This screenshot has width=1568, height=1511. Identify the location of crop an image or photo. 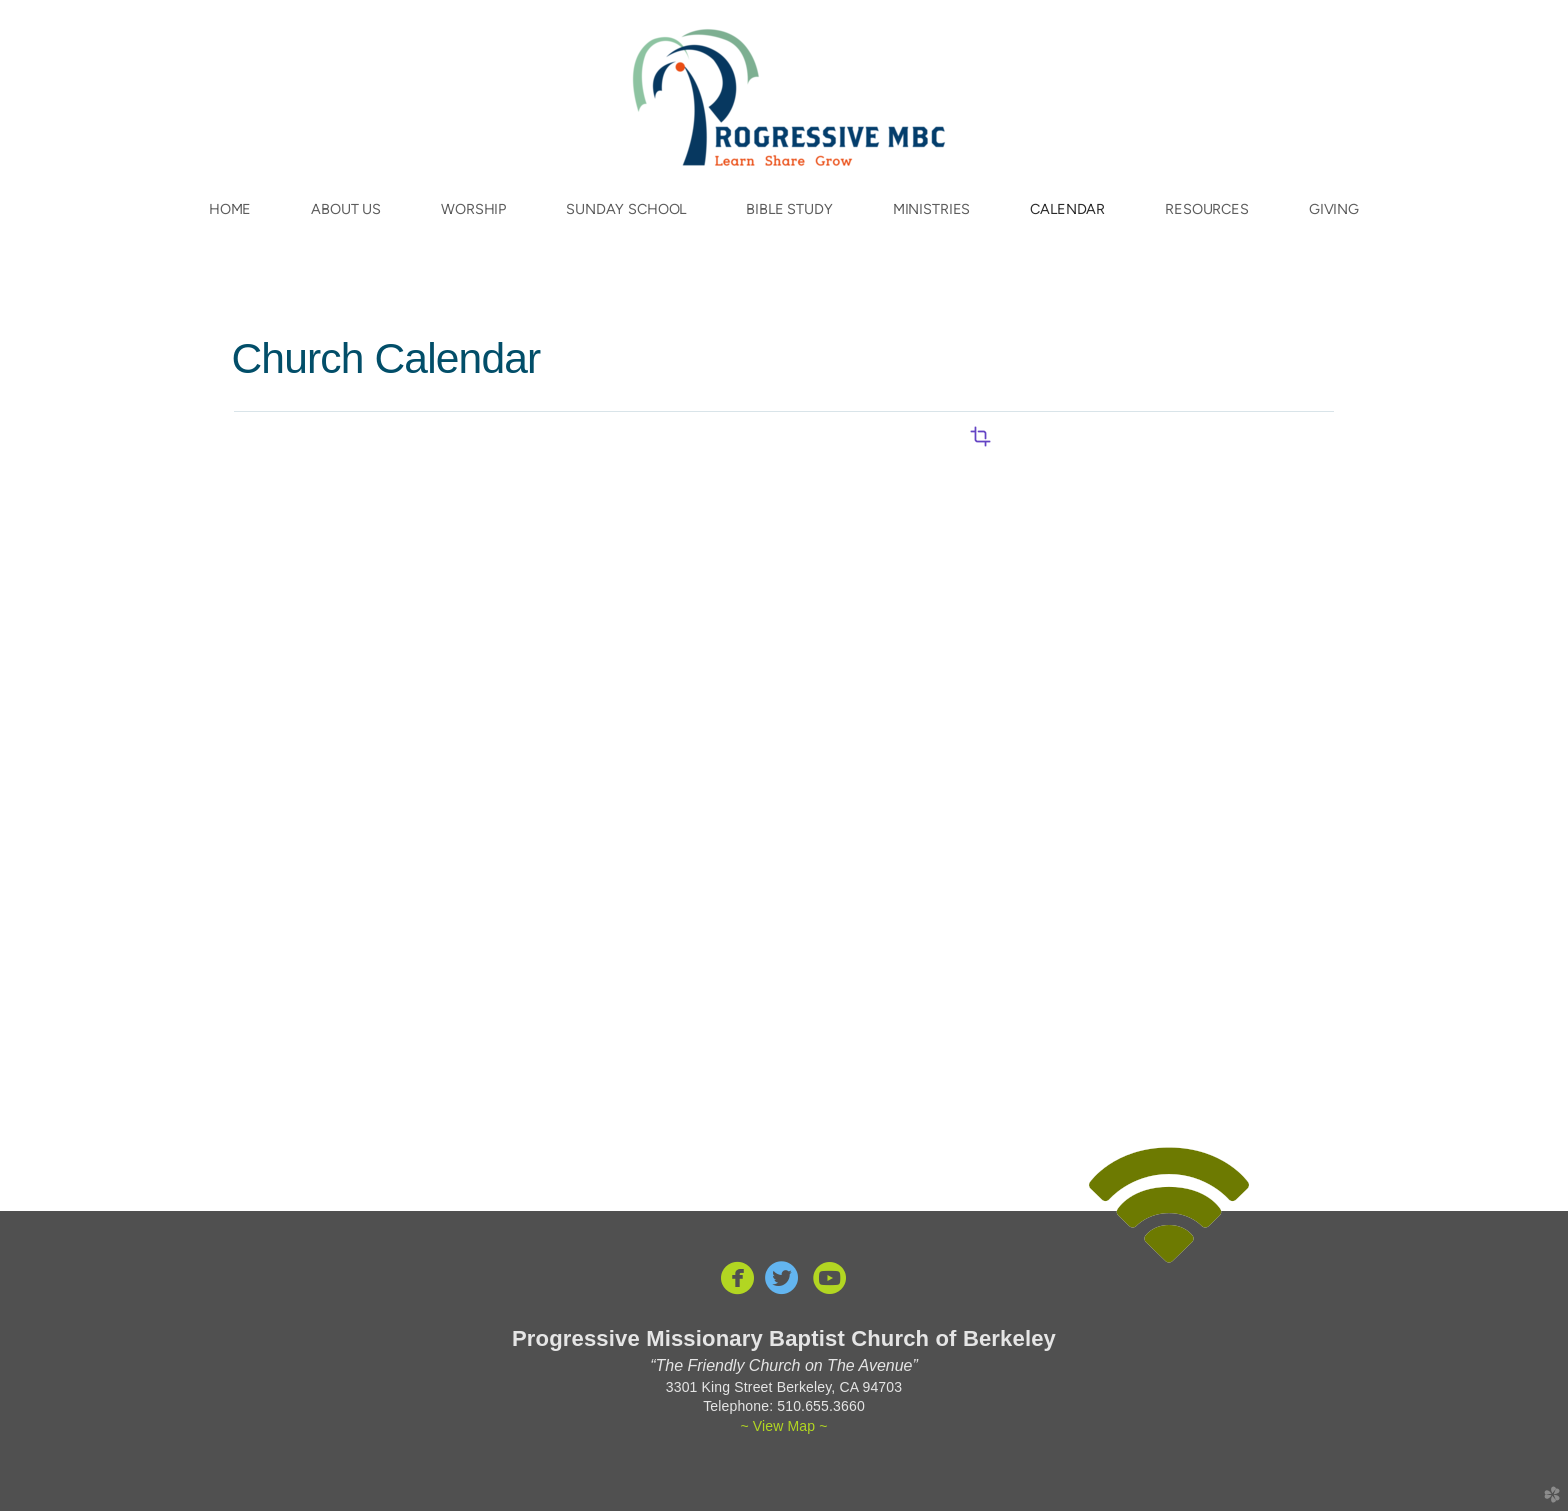
(980, 436).